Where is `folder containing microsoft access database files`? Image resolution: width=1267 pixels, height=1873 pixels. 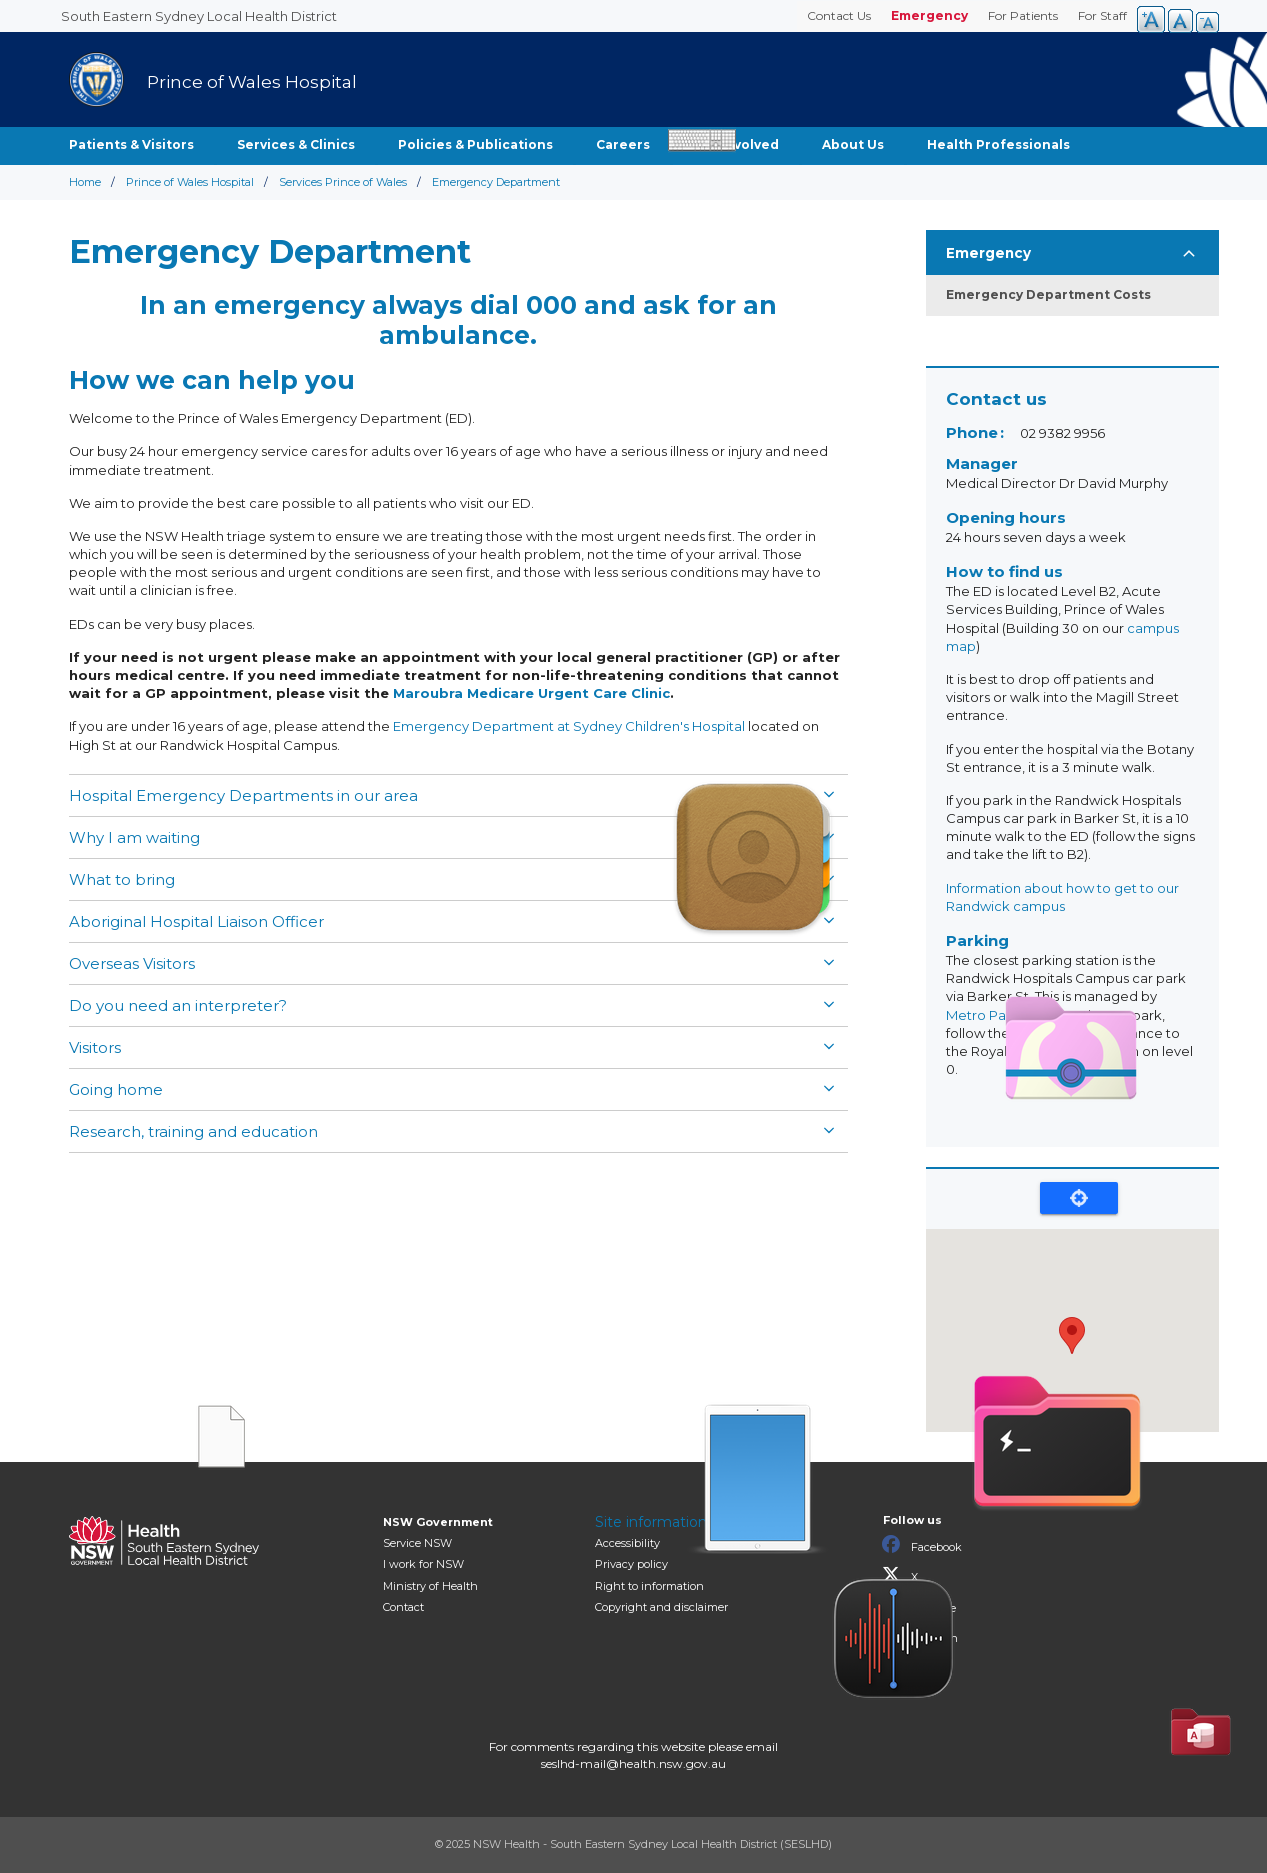 folder containing microsoft access database files is located at coordinates (1200, 1733).